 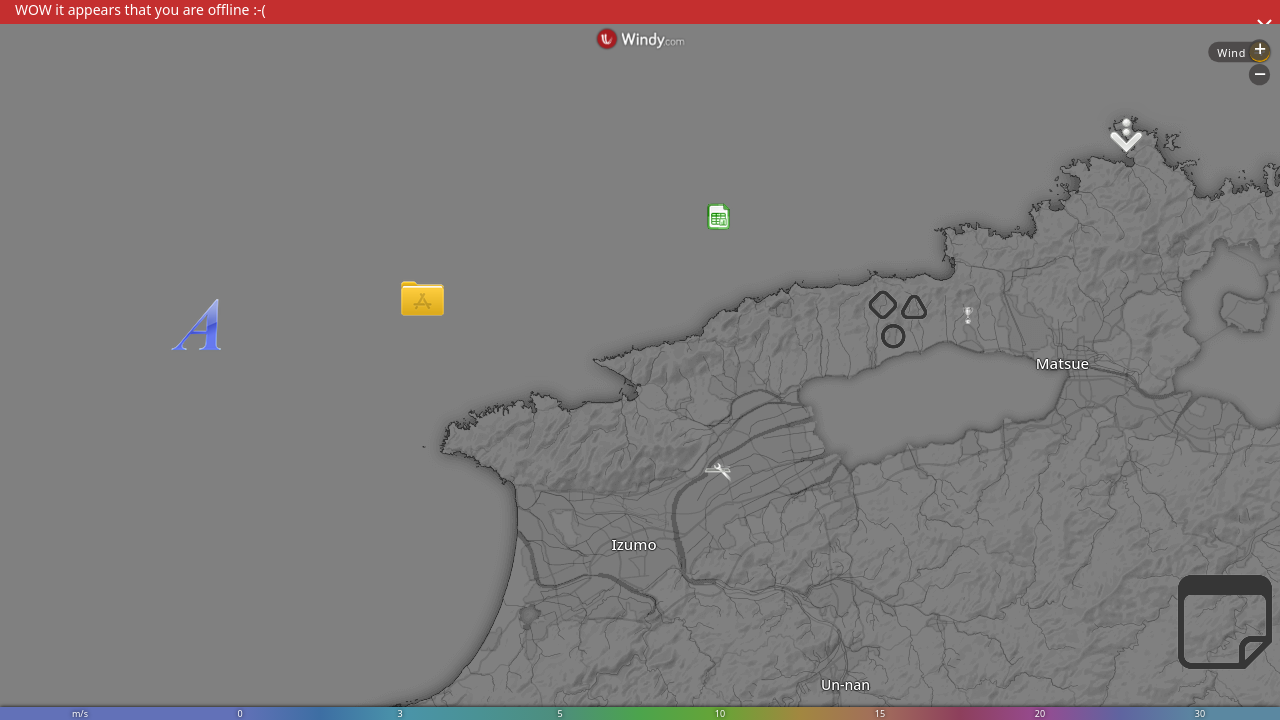 What do you see at coordinates (1225, 622) in the screenshot?
I see `access desktop widgets or desklets` at bounding box center [1225, 622].